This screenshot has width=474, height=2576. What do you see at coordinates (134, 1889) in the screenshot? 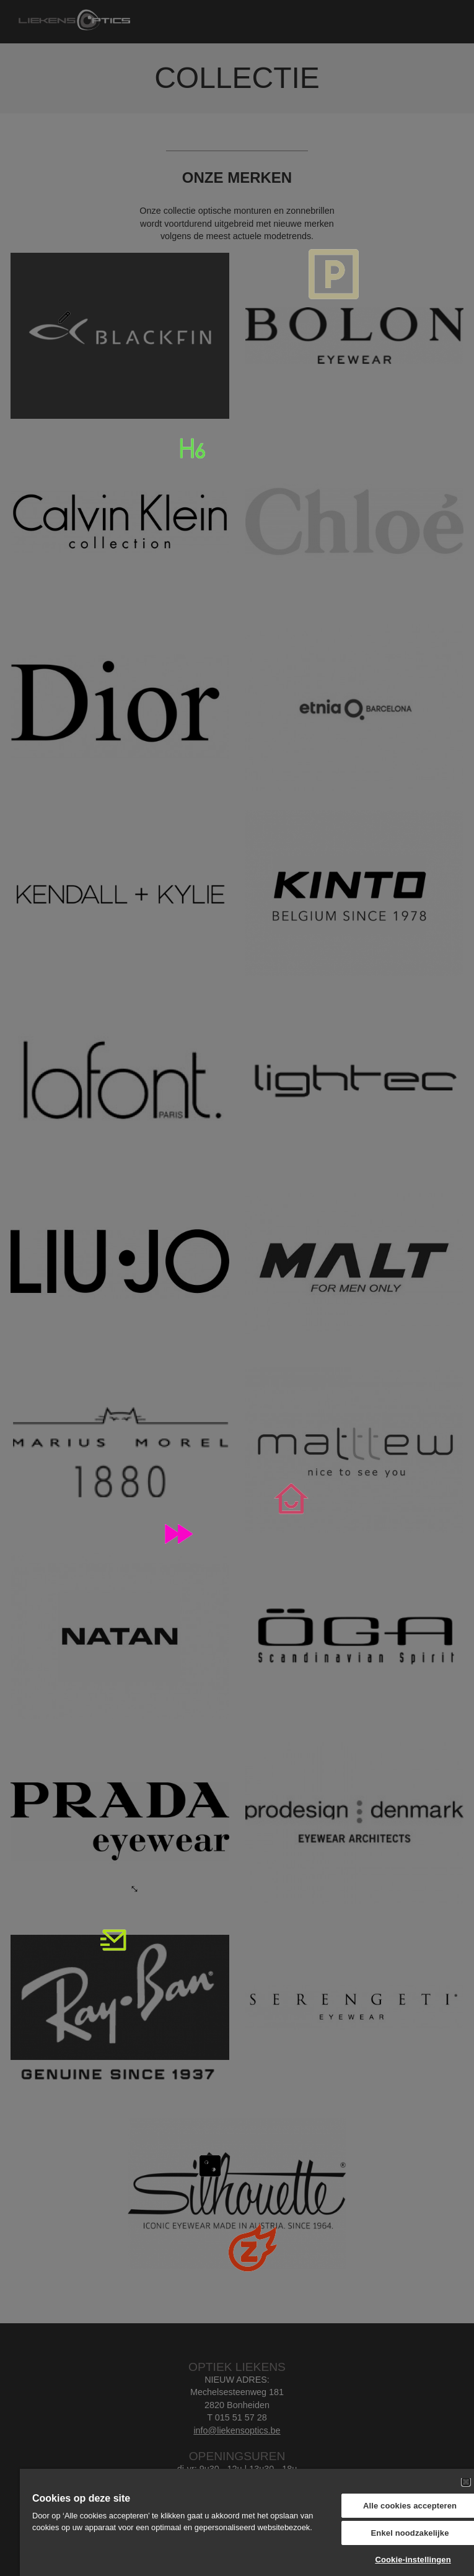
I see `expand content to full screen` at bounding box center [134, 1889].